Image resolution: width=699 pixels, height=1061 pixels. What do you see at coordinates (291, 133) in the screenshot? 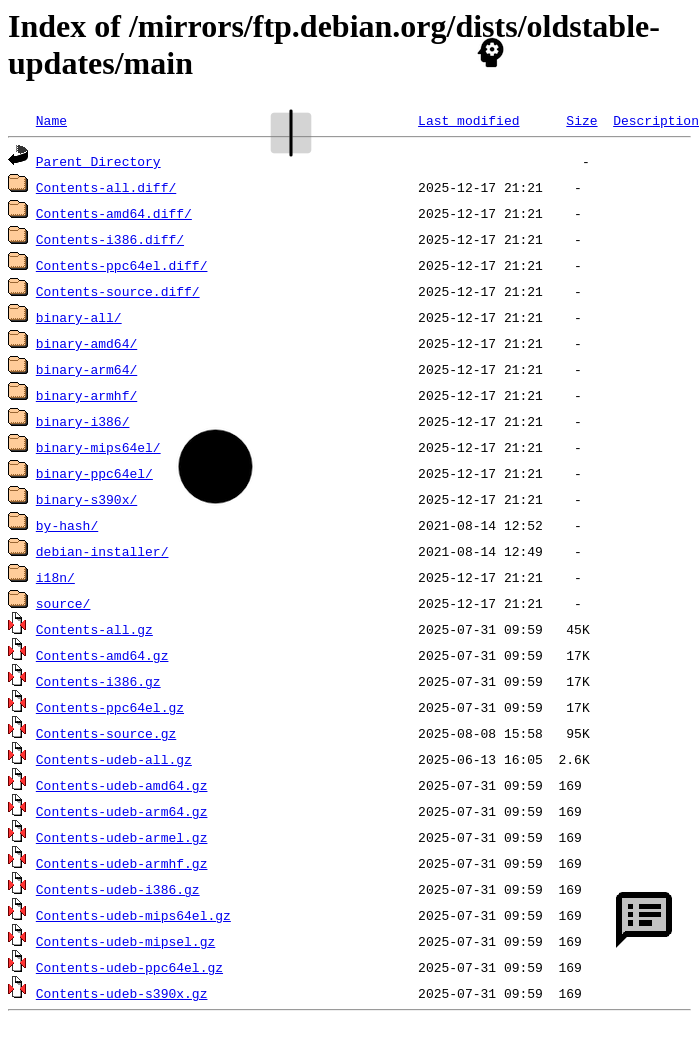
I see `visual separator between UI elements` at bounding box center [291, 133].